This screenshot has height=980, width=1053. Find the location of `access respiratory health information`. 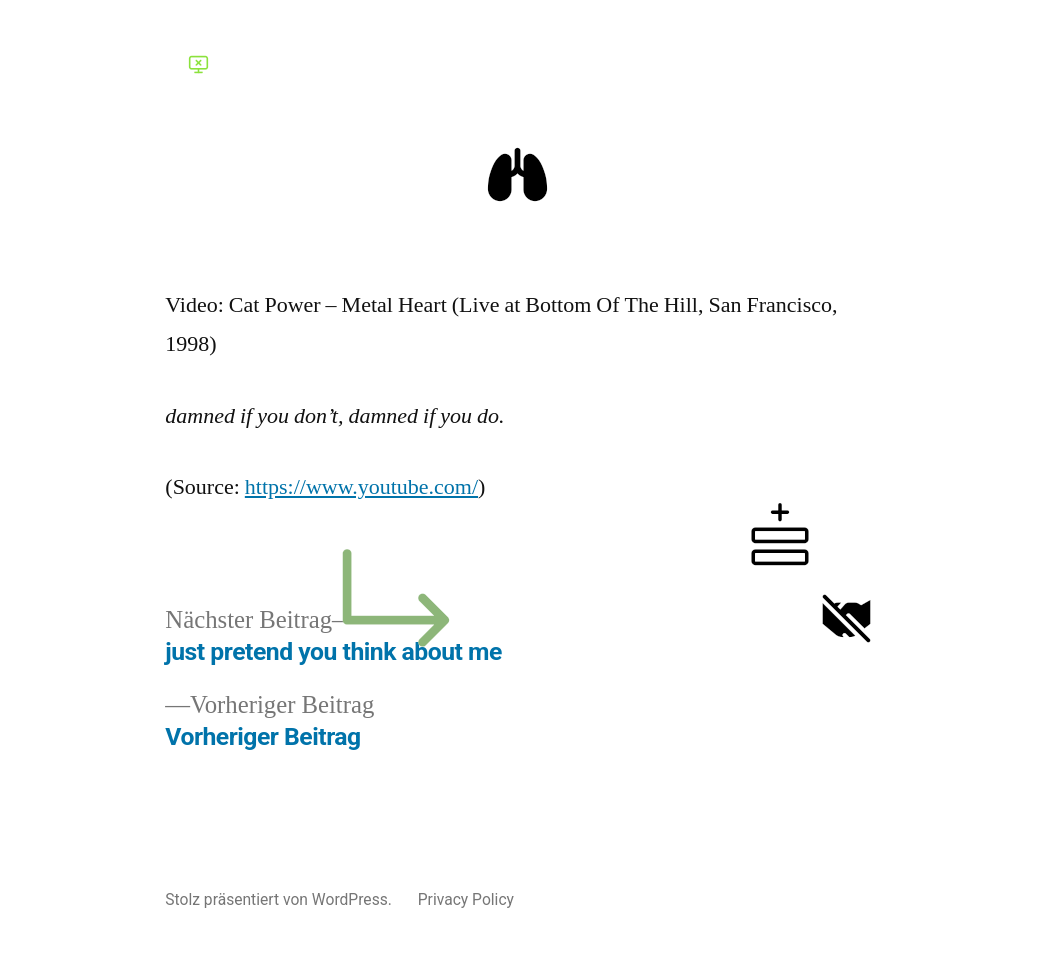

access respiratory health information is located at coordinates (517, 174).